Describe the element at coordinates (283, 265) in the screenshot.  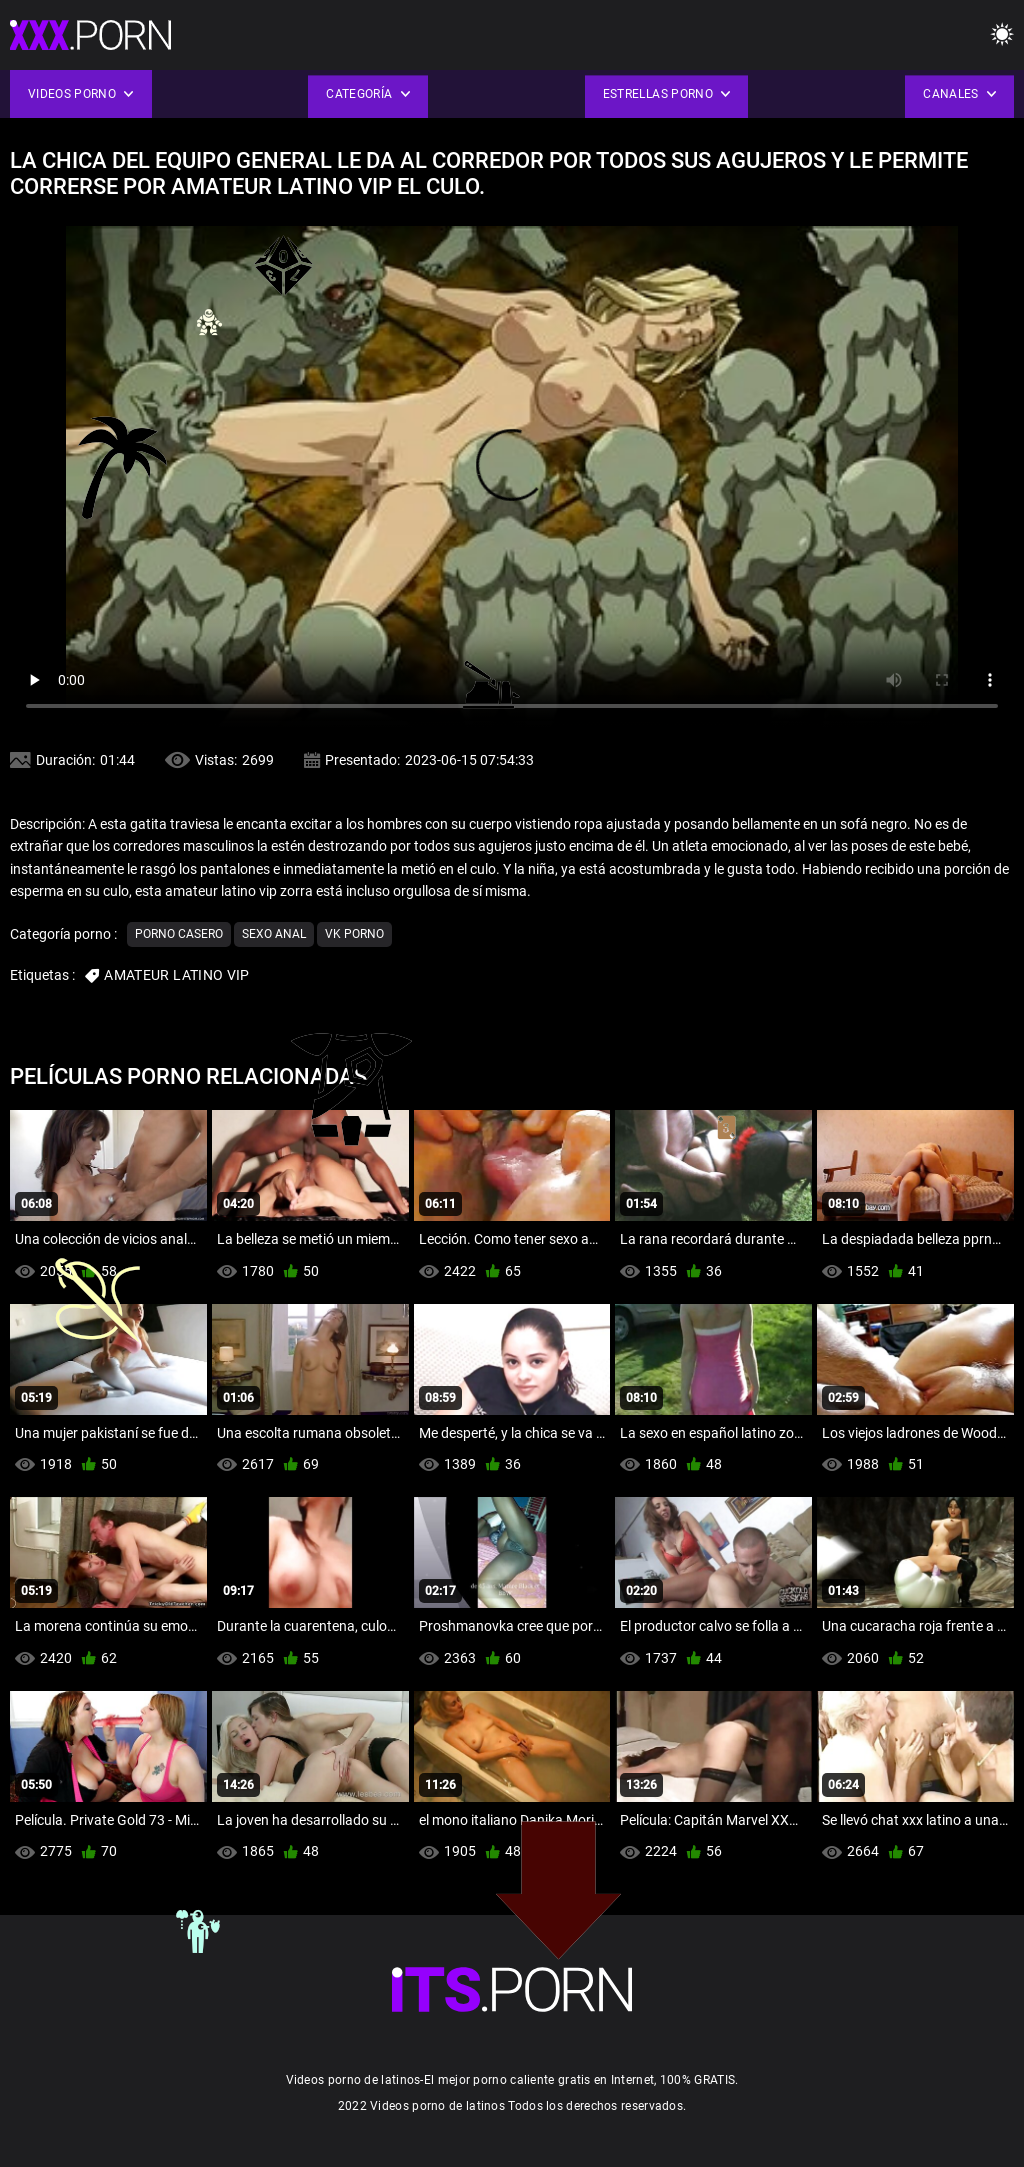
I see `select a 10-sided die for rolling` at that location.